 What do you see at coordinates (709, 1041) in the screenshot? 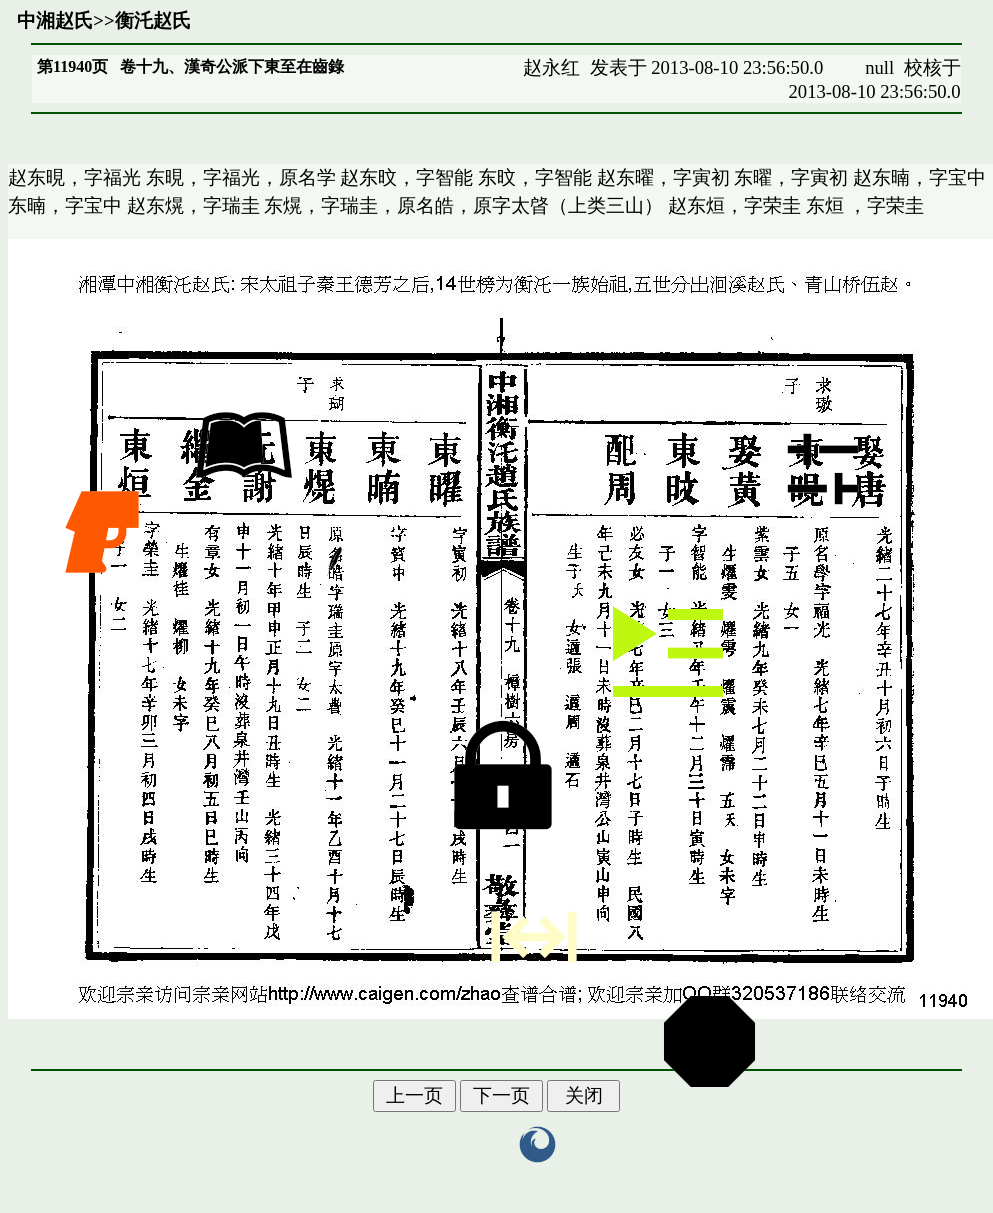
I see `stop or warning indicator` at bounding box center [709, 1041].